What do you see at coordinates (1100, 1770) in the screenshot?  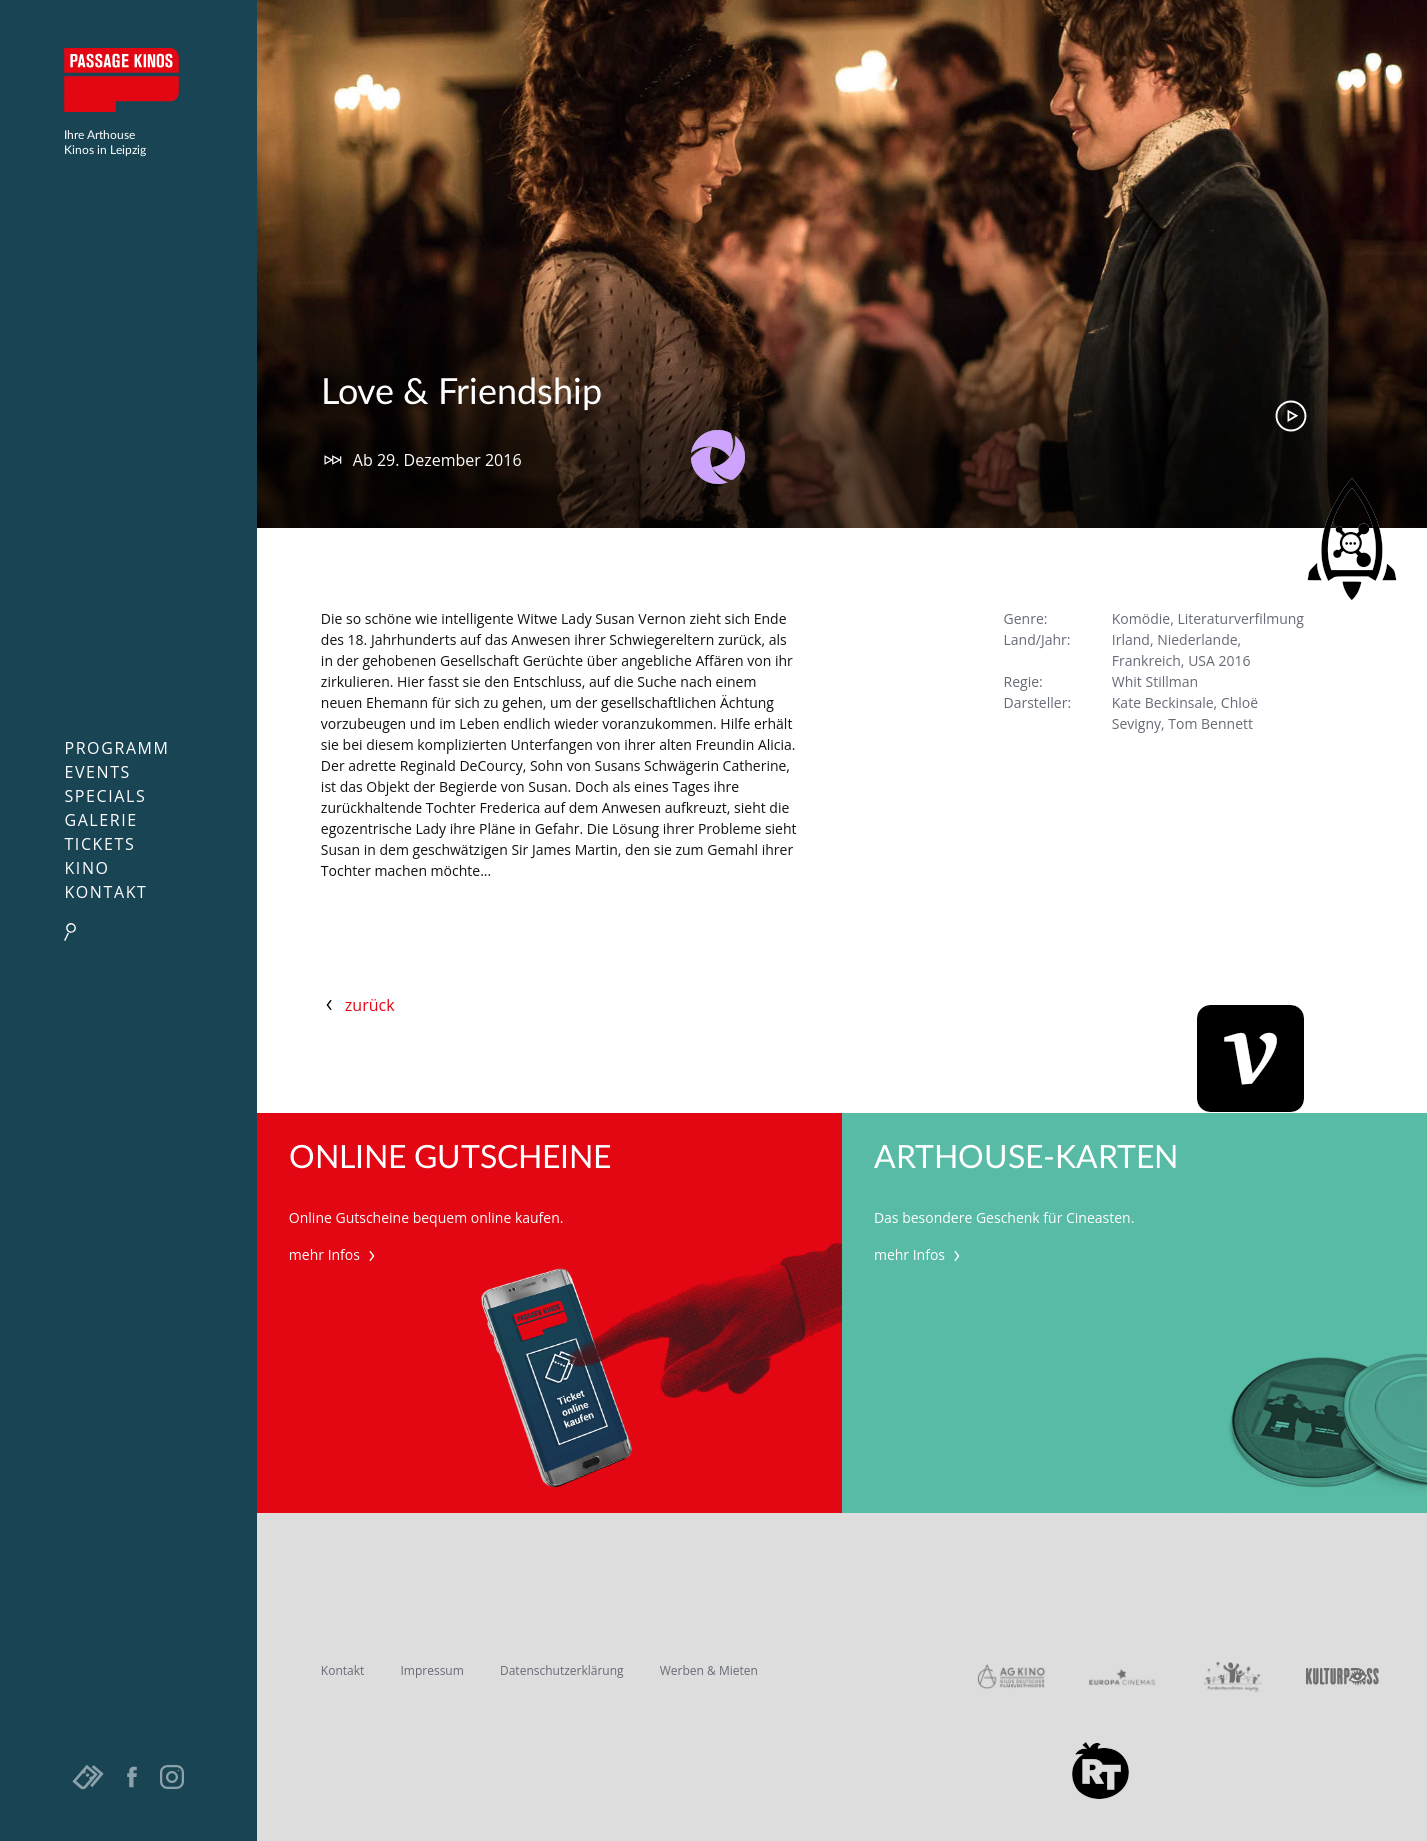 I see `visit rotten tomatoes website` at bounding box center [1100, 1770].